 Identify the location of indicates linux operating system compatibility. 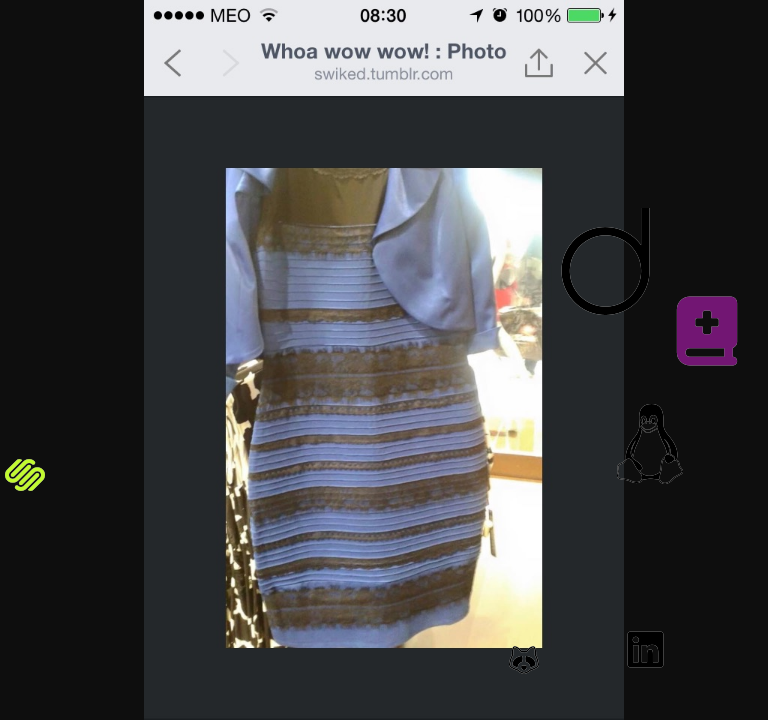
(650, 444).